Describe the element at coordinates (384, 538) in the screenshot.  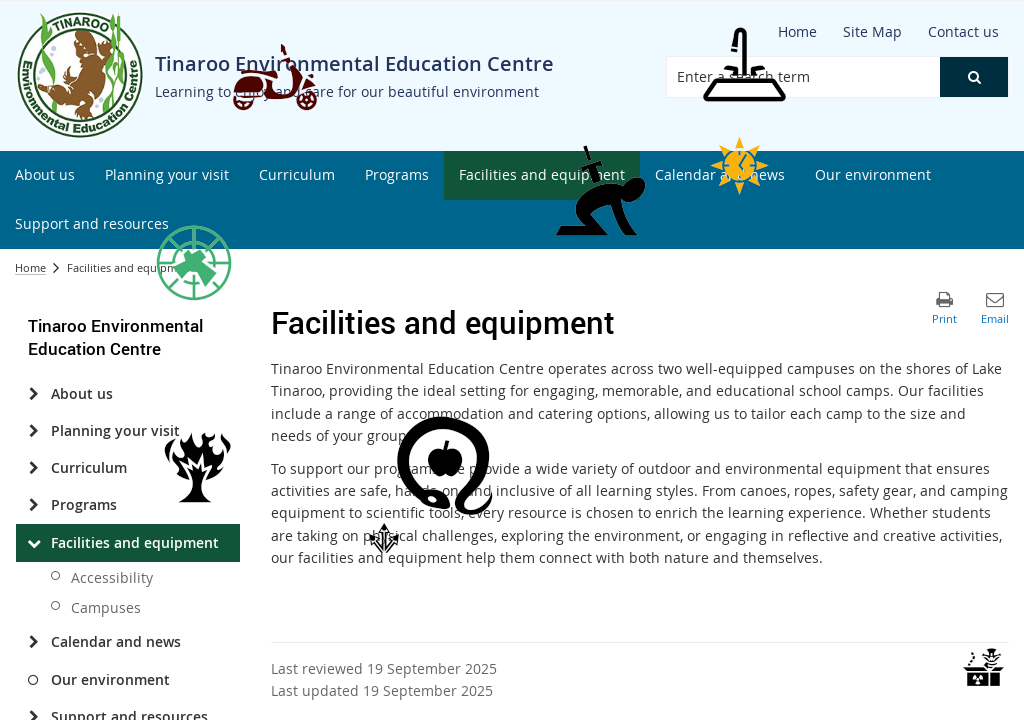
I see `indicates branching paths or multiple outcomes` at that location.